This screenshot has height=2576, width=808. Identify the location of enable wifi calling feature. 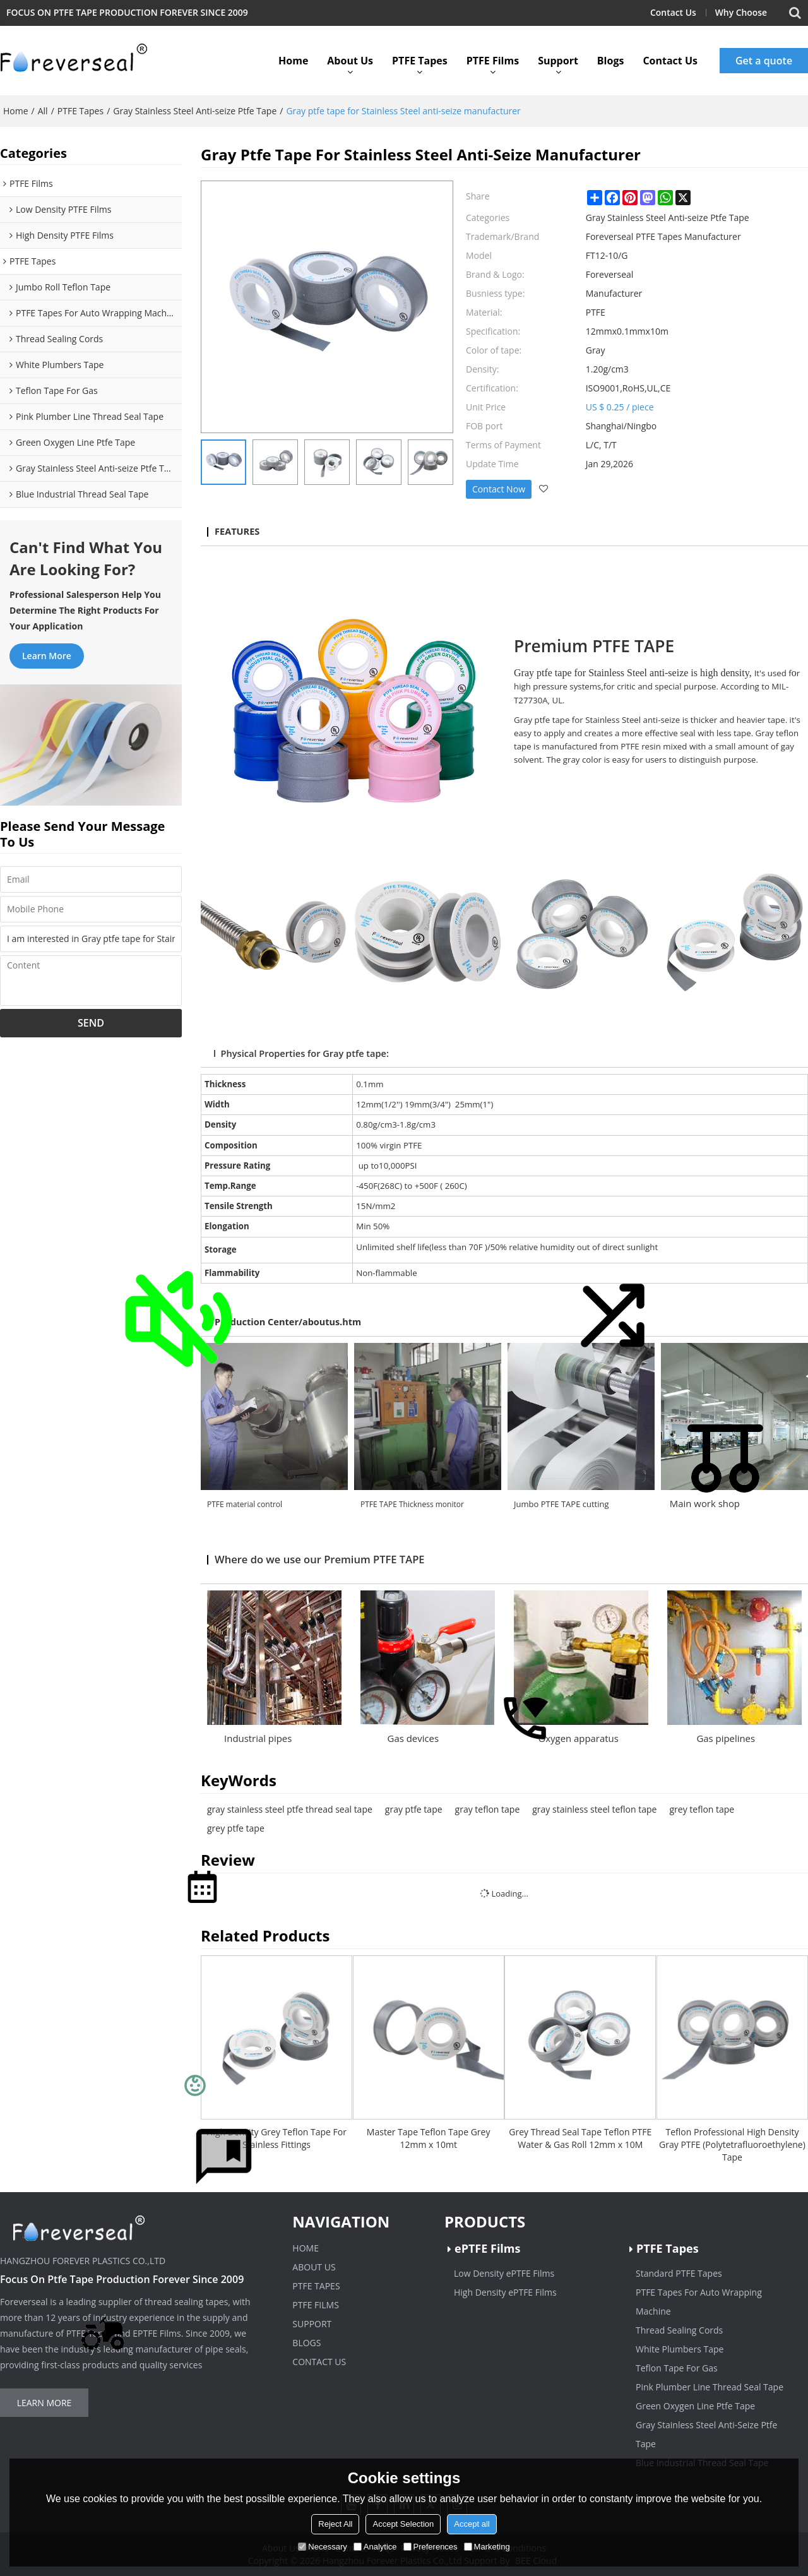
(525, 1718).